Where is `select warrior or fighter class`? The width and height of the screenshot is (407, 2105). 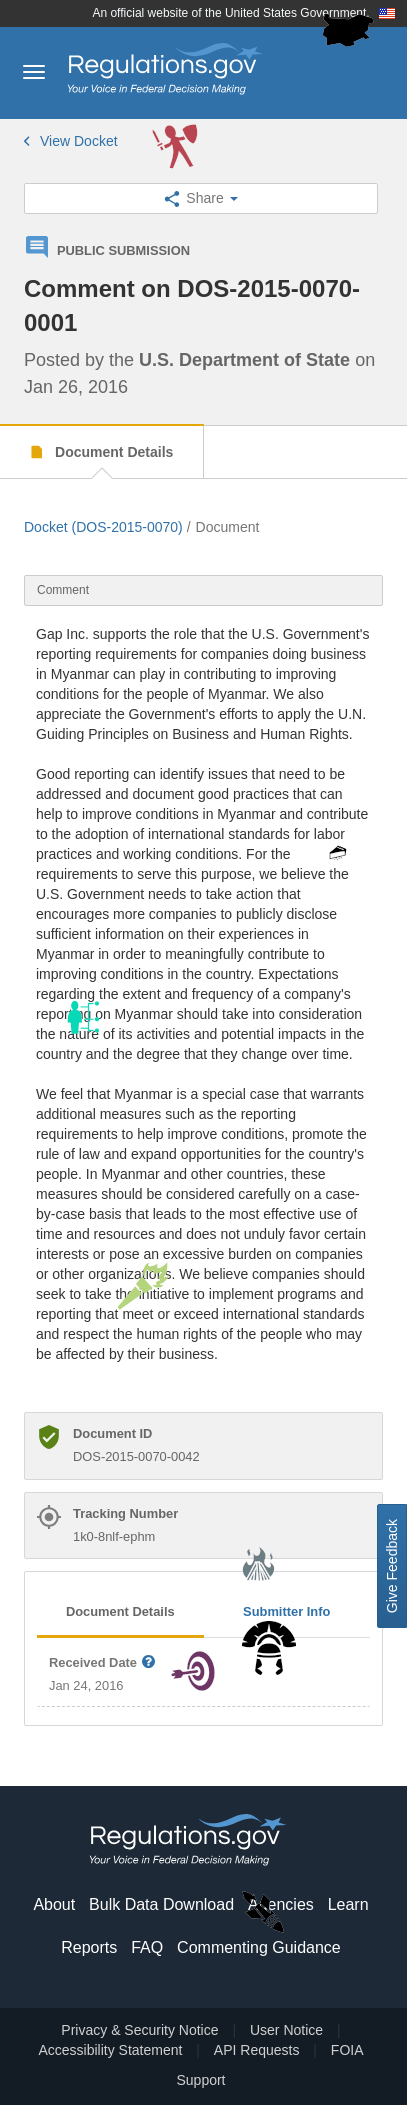 select warrior or fighter class is located at coordinates (175, 145).